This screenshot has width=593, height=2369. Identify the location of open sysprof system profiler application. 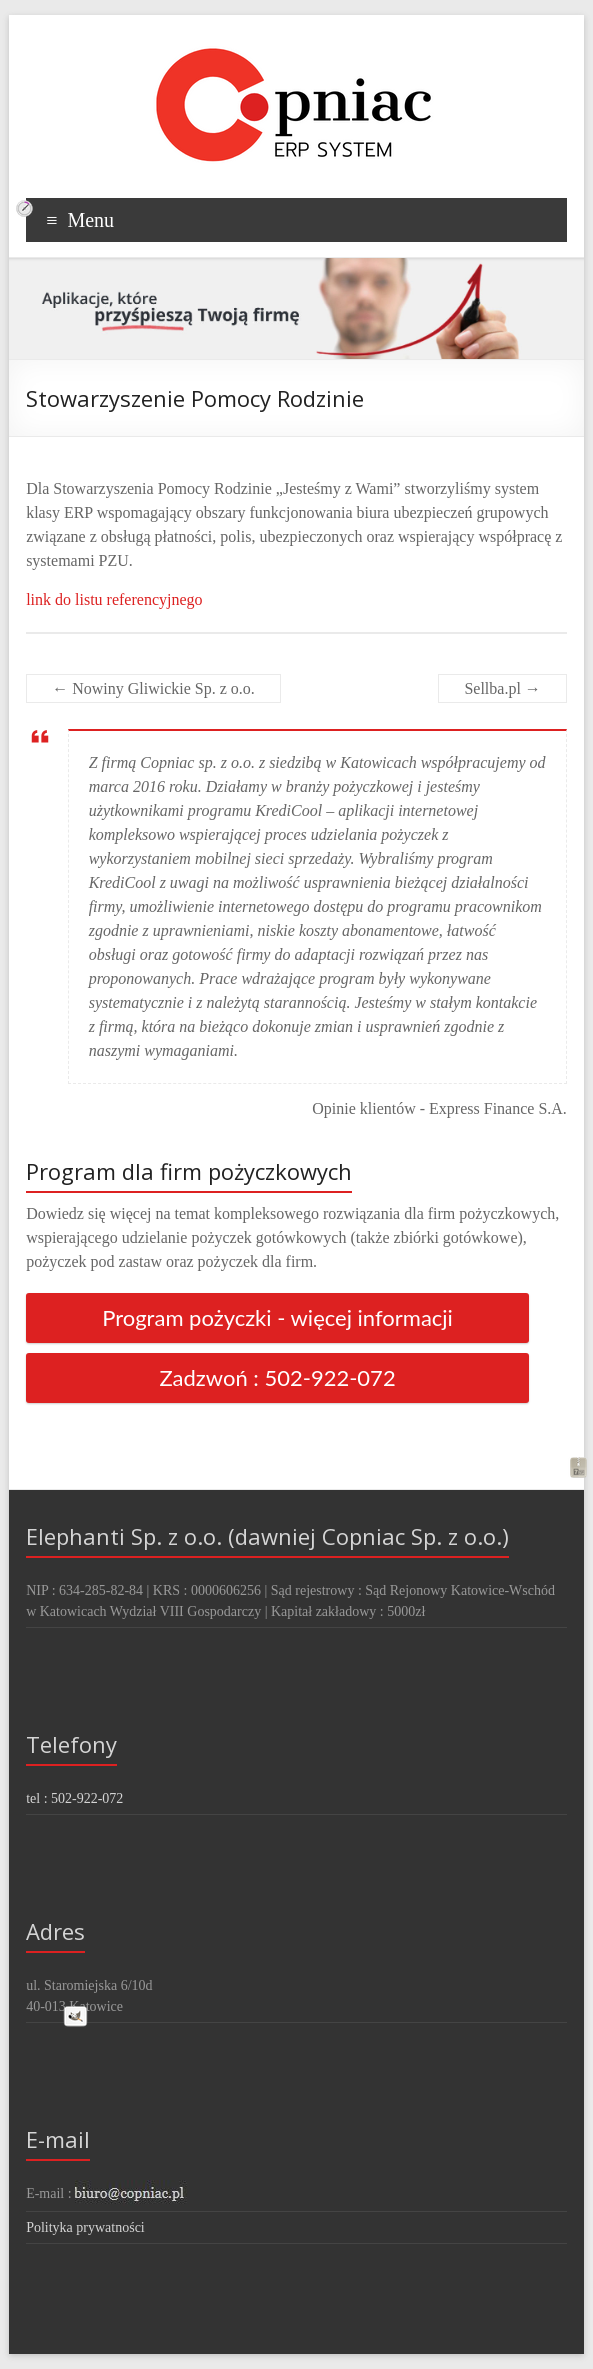
(24, 208).